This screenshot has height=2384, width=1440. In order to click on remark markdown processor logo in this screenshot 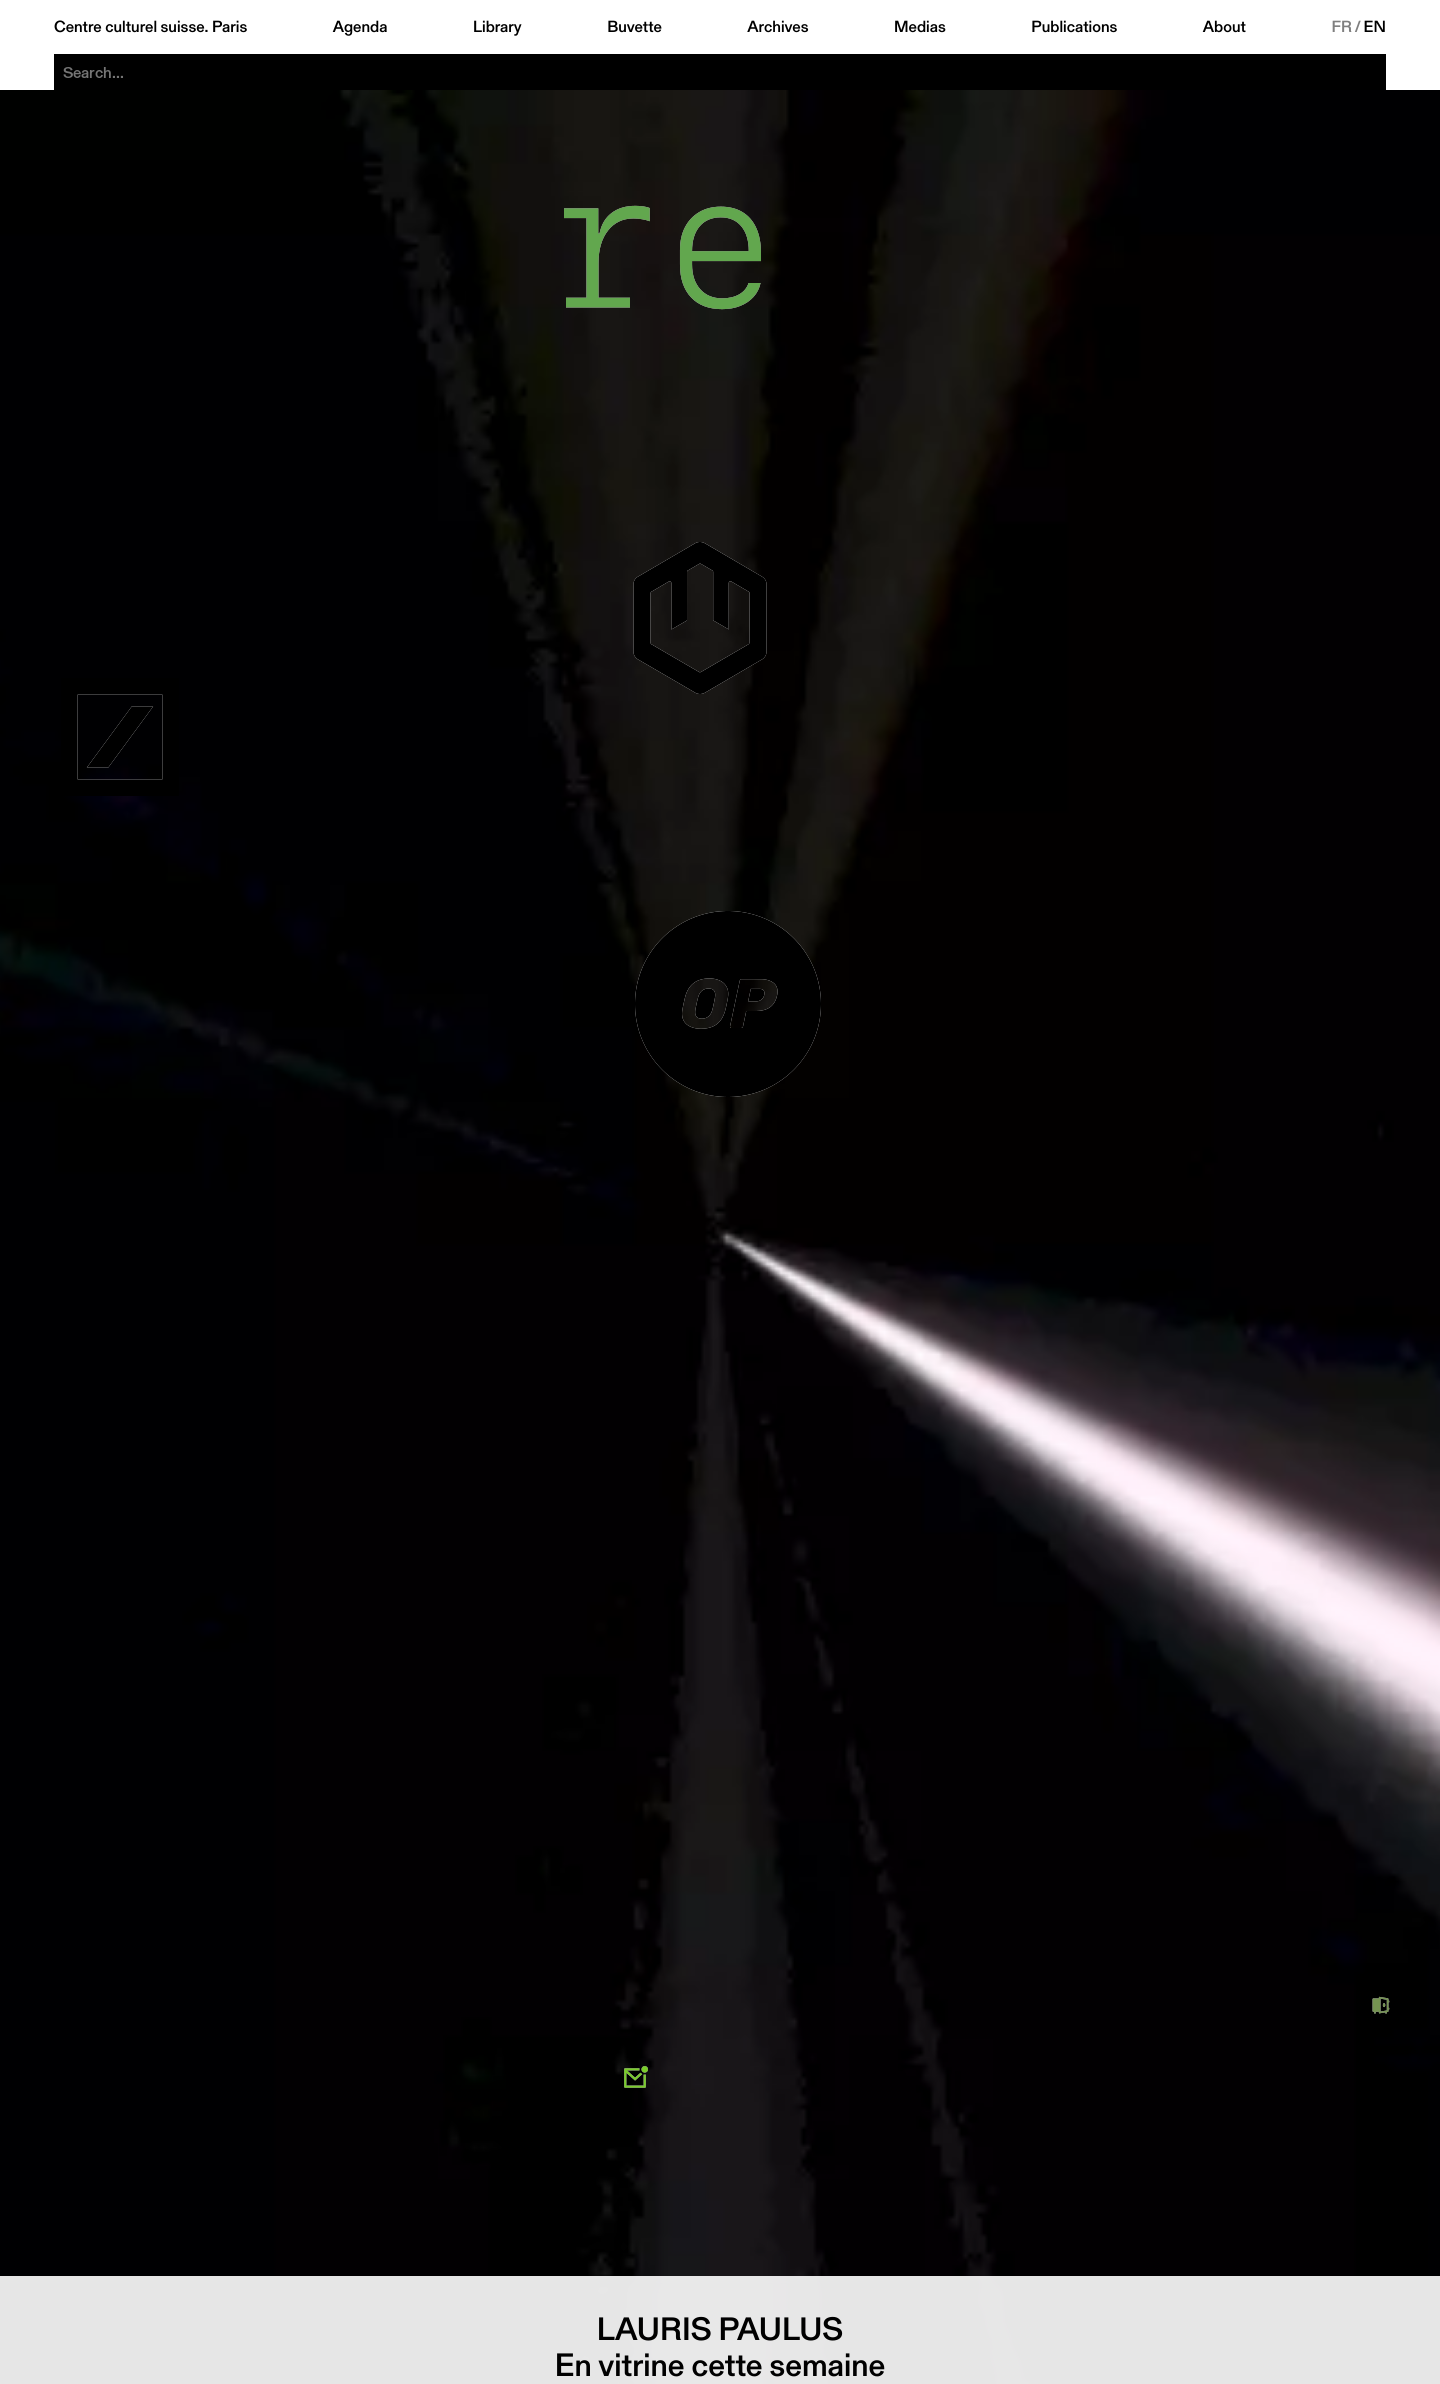, I will do `click(662, 257)`.